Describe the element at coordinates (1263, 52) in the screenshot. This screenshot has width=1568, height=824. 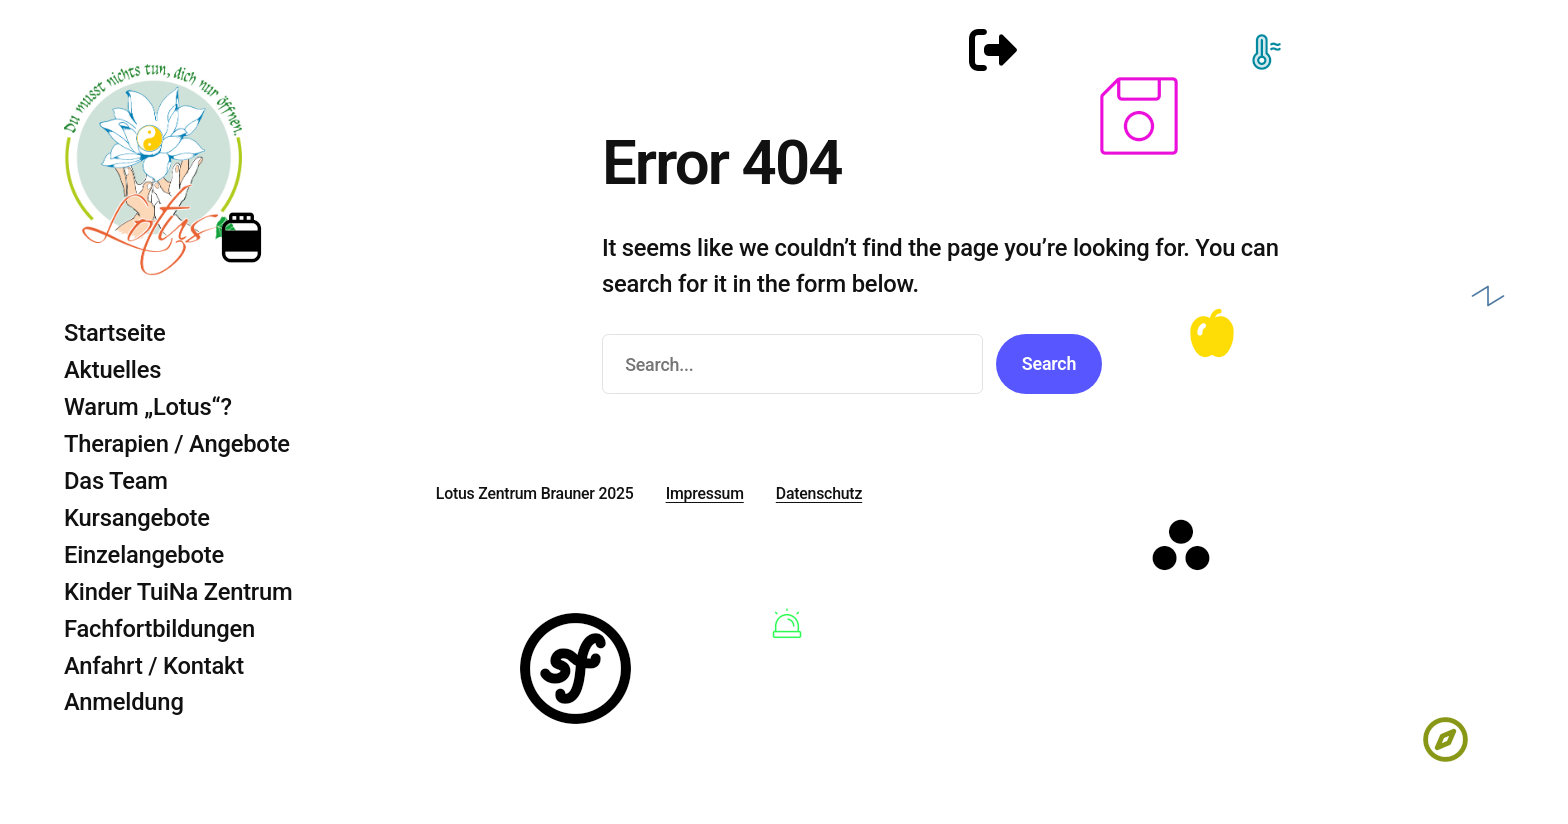
I see `indicates high temperature or heat warning` at that location.